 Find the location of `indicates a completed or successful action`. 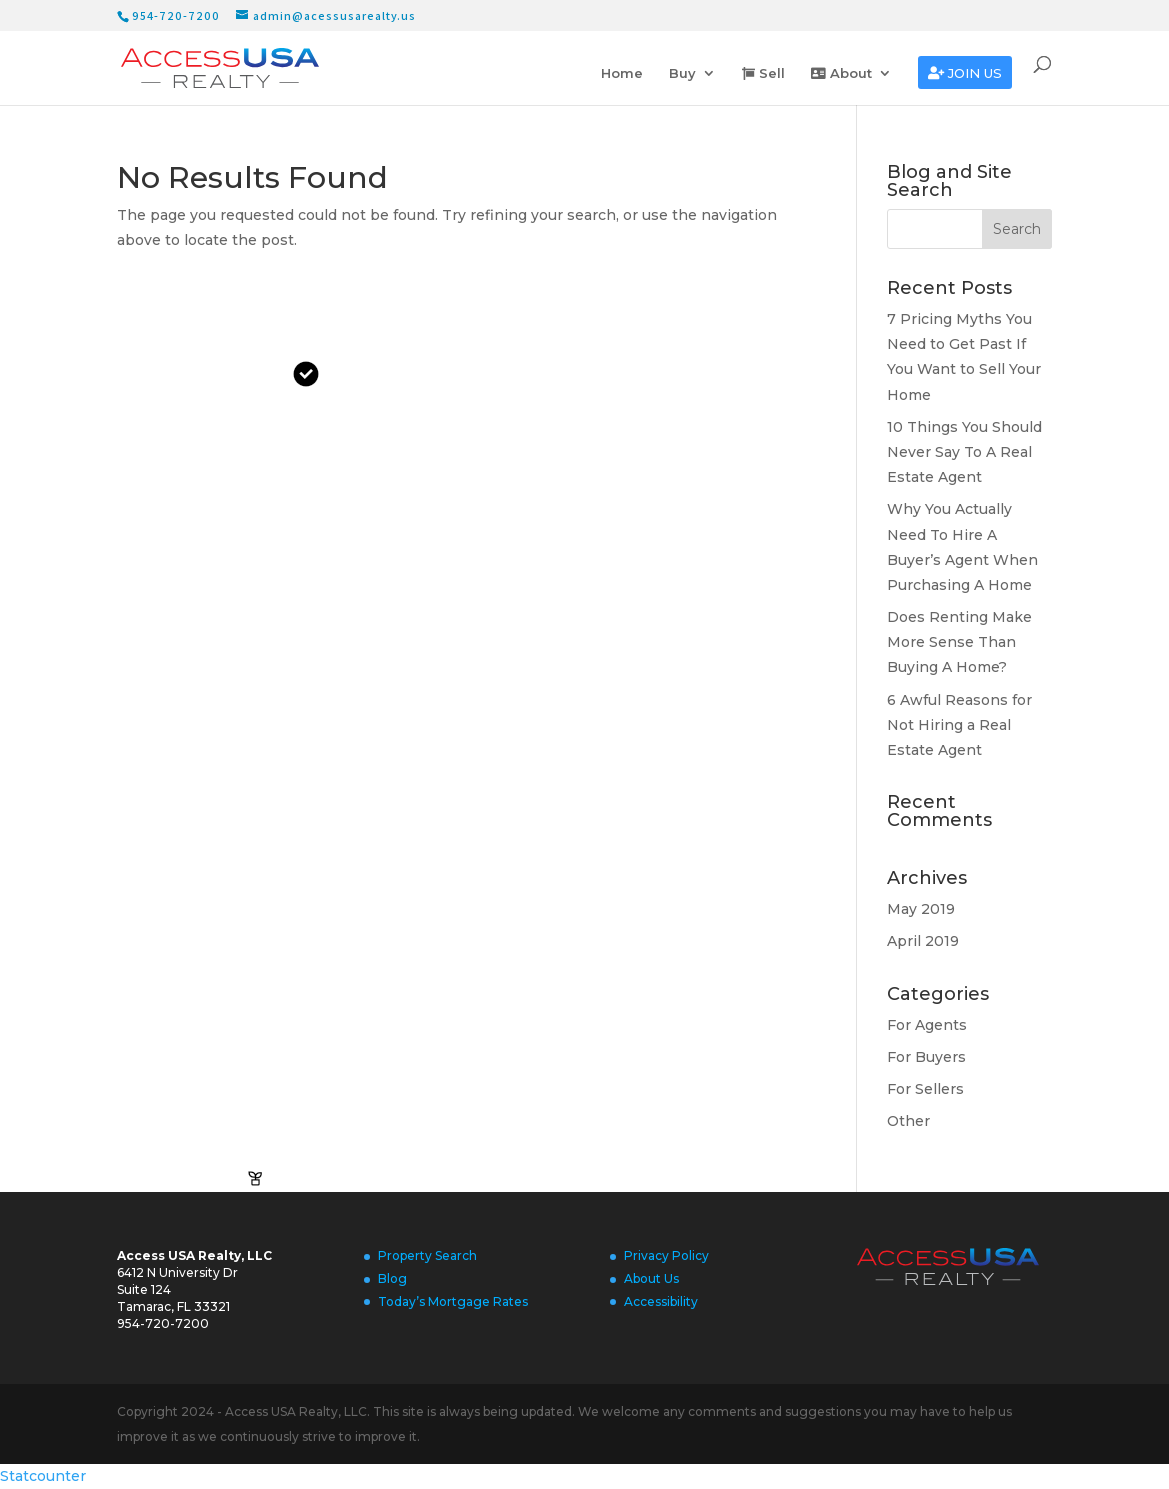

indicates a completed or successful action is located at coordinates (306, 374).